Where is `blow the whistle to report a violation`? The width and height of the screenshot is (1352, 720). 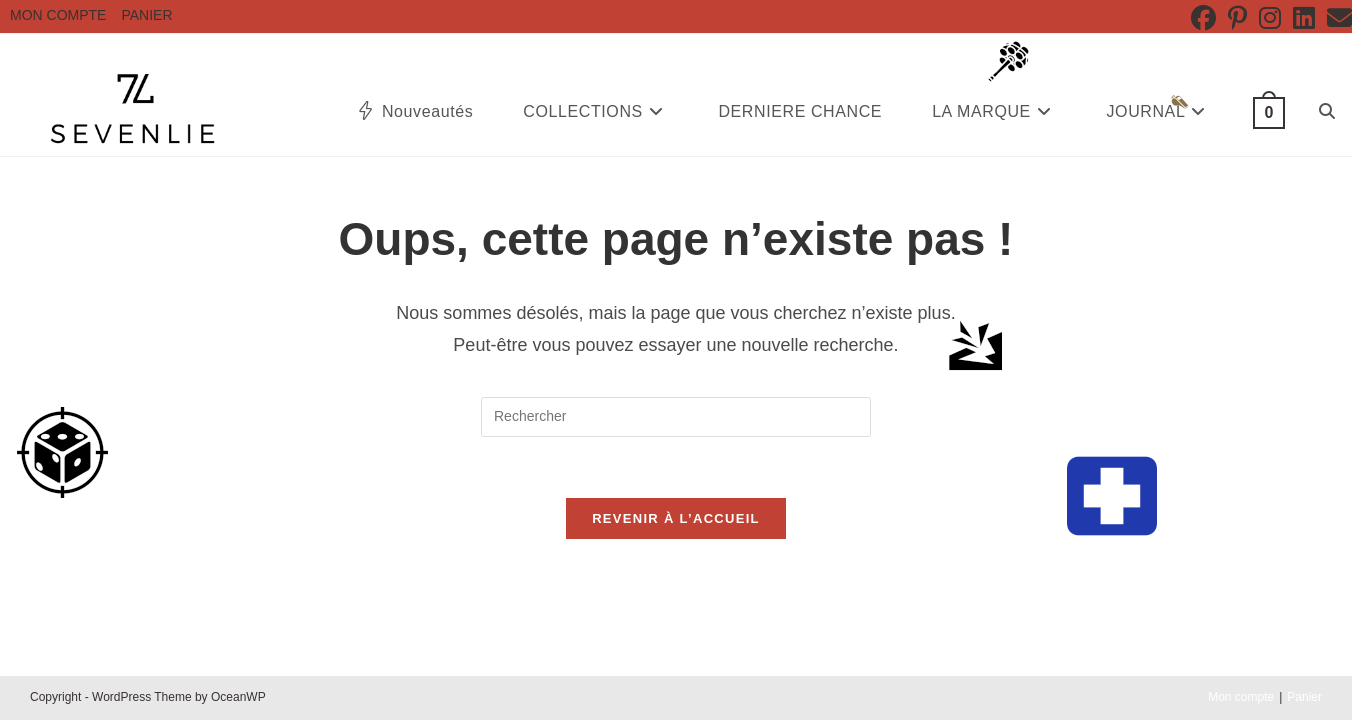
blow the whistle to report a violation is located at coordinates (1180, 102).